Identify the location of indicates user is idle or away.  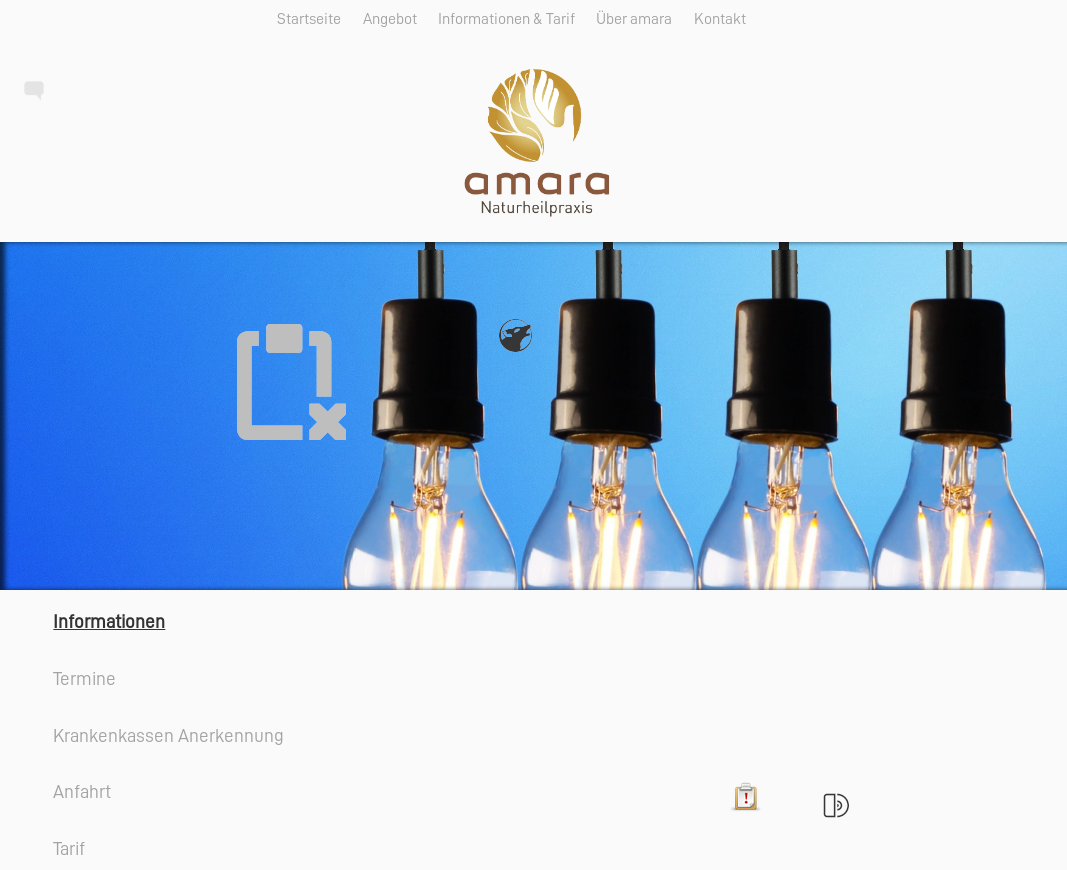
(34, 91).